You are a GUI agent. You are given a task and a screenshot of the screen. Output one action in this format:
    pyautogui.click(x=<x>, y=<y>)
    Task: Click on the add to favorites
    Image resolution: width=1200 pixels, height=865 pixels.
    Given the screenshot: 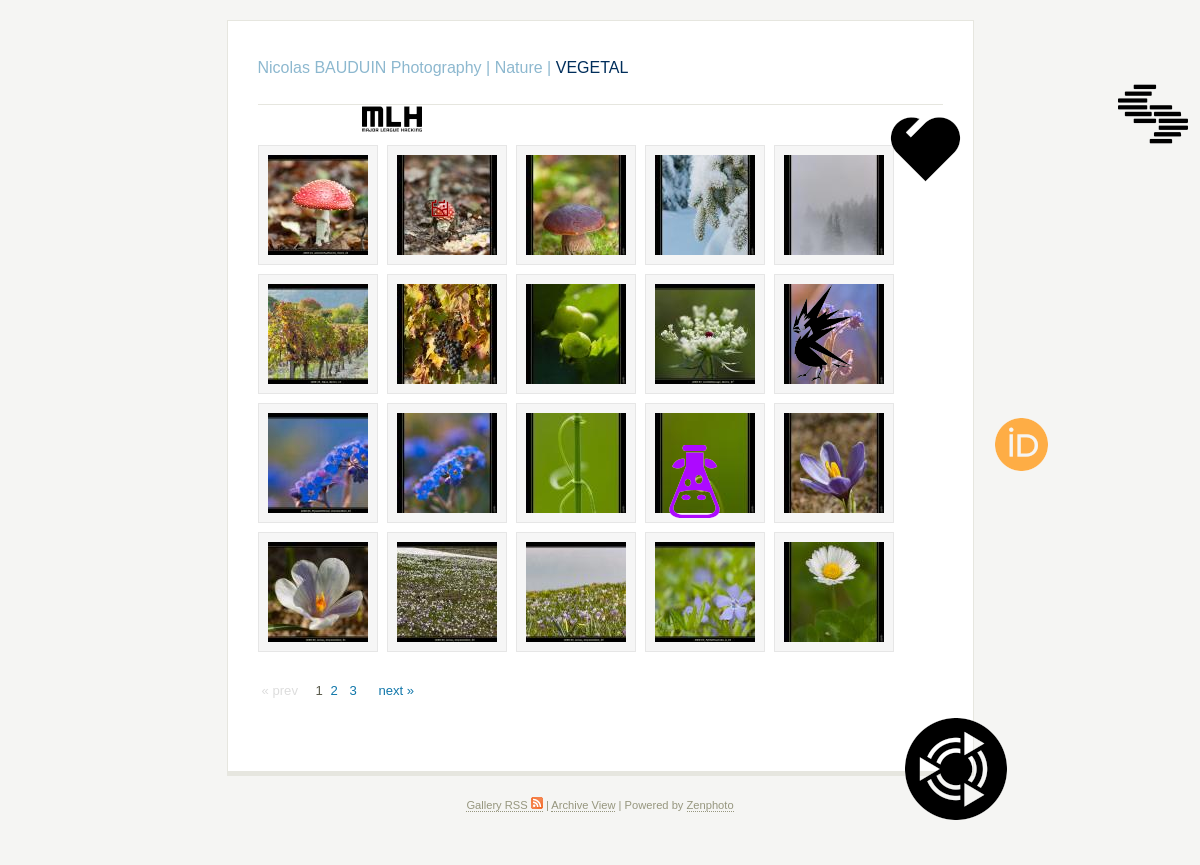 What is the action you would take?
    pyautogui.click(x=925, y=148)
    